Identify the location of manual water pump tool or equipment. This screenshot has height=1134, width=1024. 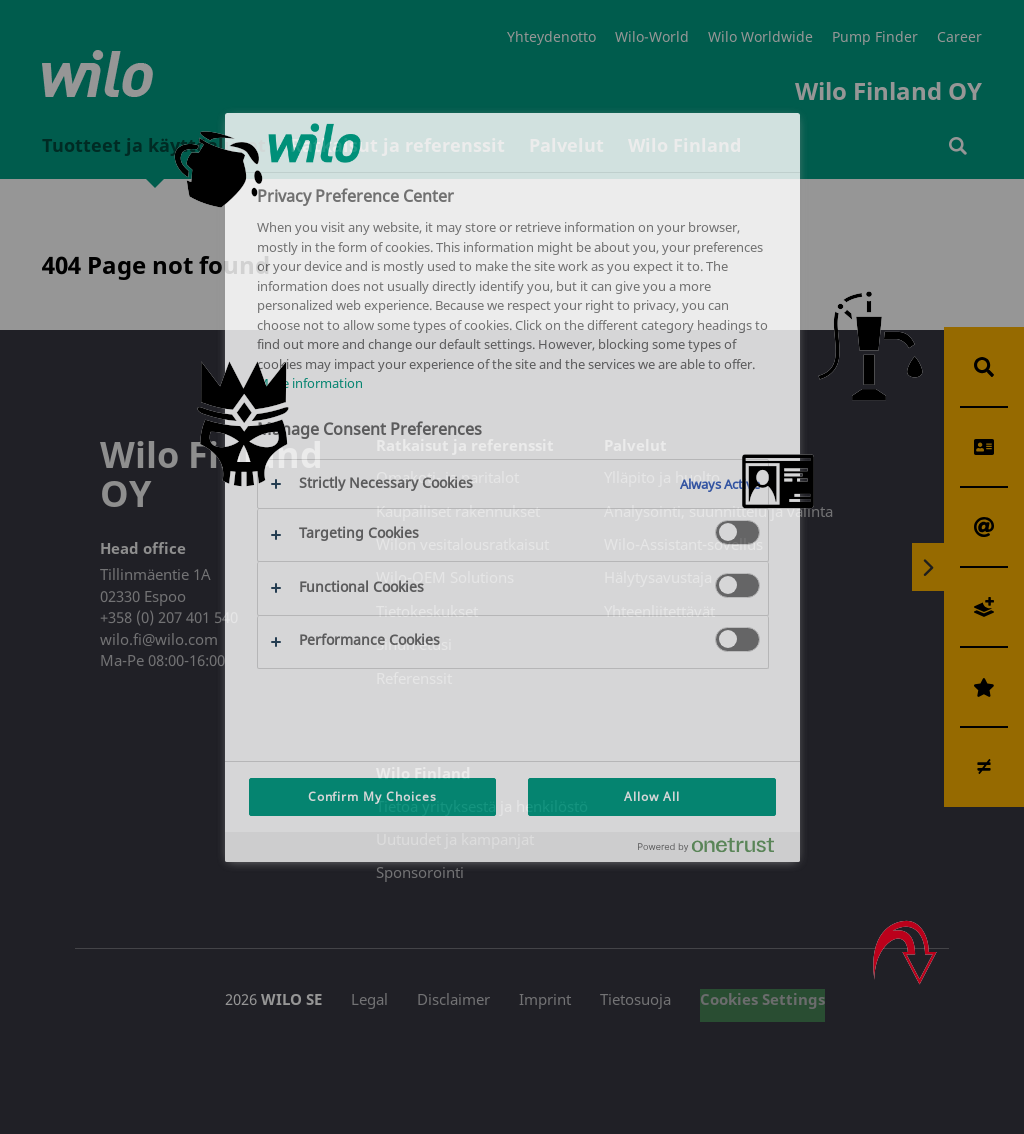
(869, 345).